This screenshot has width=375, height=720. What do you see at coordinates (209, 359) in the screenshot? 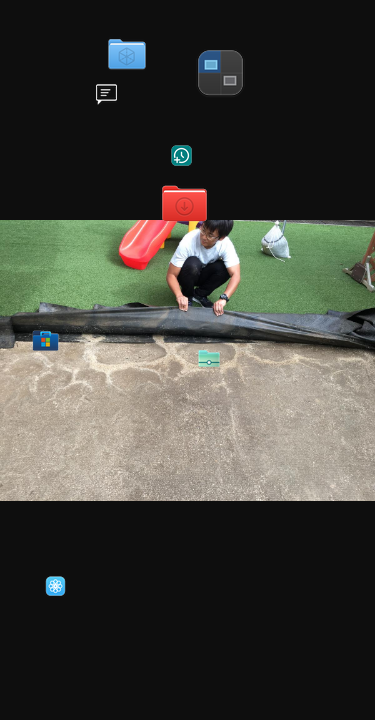
I see `open folder containing pokémon game files` at bounding box center [209, 359].